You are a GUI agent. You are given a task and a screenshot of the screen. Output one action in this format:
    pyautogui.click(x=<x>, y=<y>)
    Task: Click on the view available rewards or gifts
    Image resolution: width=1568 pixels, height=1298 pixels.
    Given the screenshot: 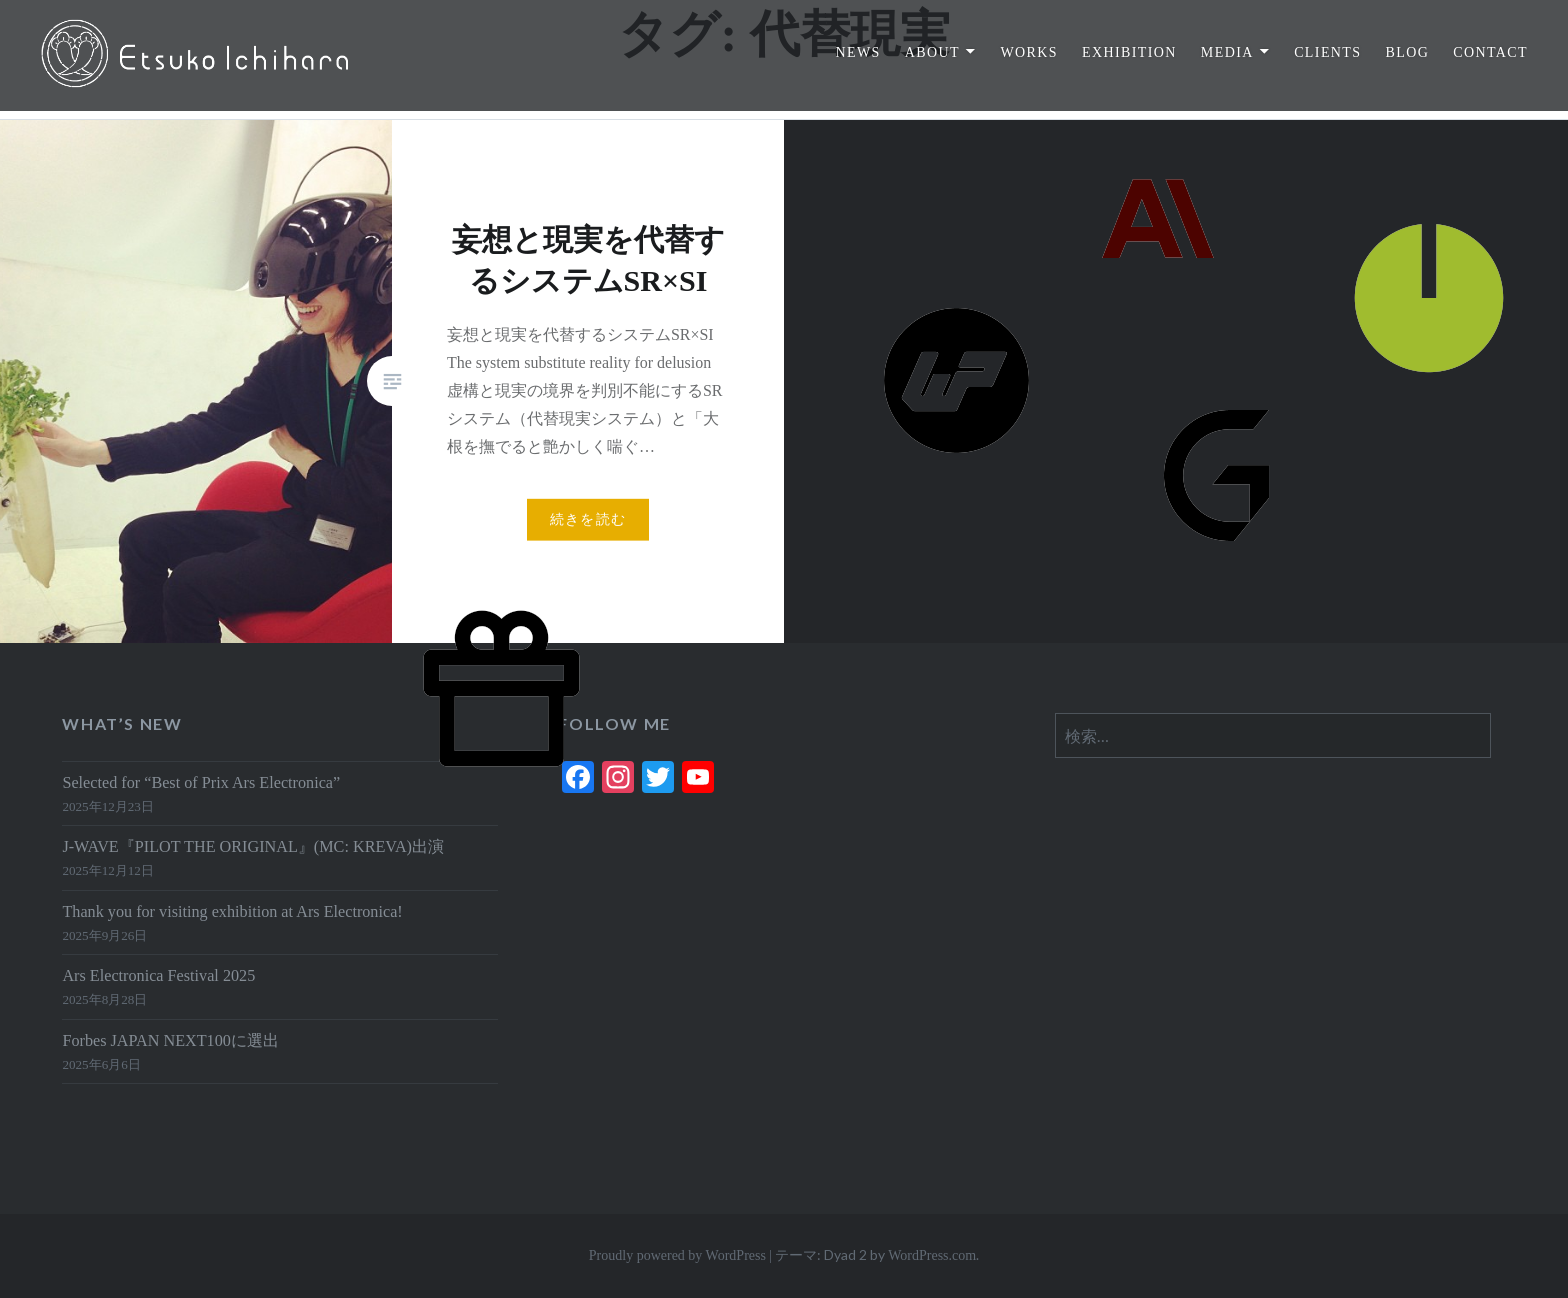 What is the action you would take?
    pyautogui.click(x=501, y=688)
    